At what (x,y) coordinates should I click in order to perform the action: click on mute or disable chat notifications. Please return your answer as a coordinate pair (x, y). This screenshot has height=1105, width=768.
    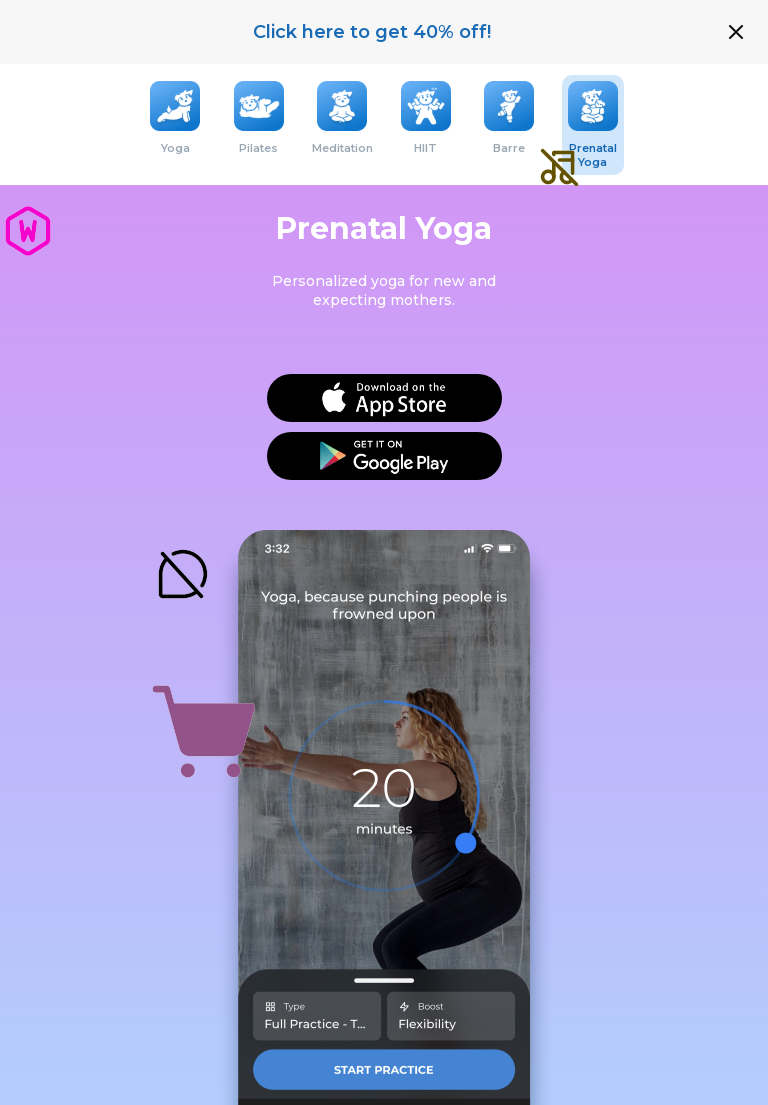
    Looking at the image, I should click on (182, 575).